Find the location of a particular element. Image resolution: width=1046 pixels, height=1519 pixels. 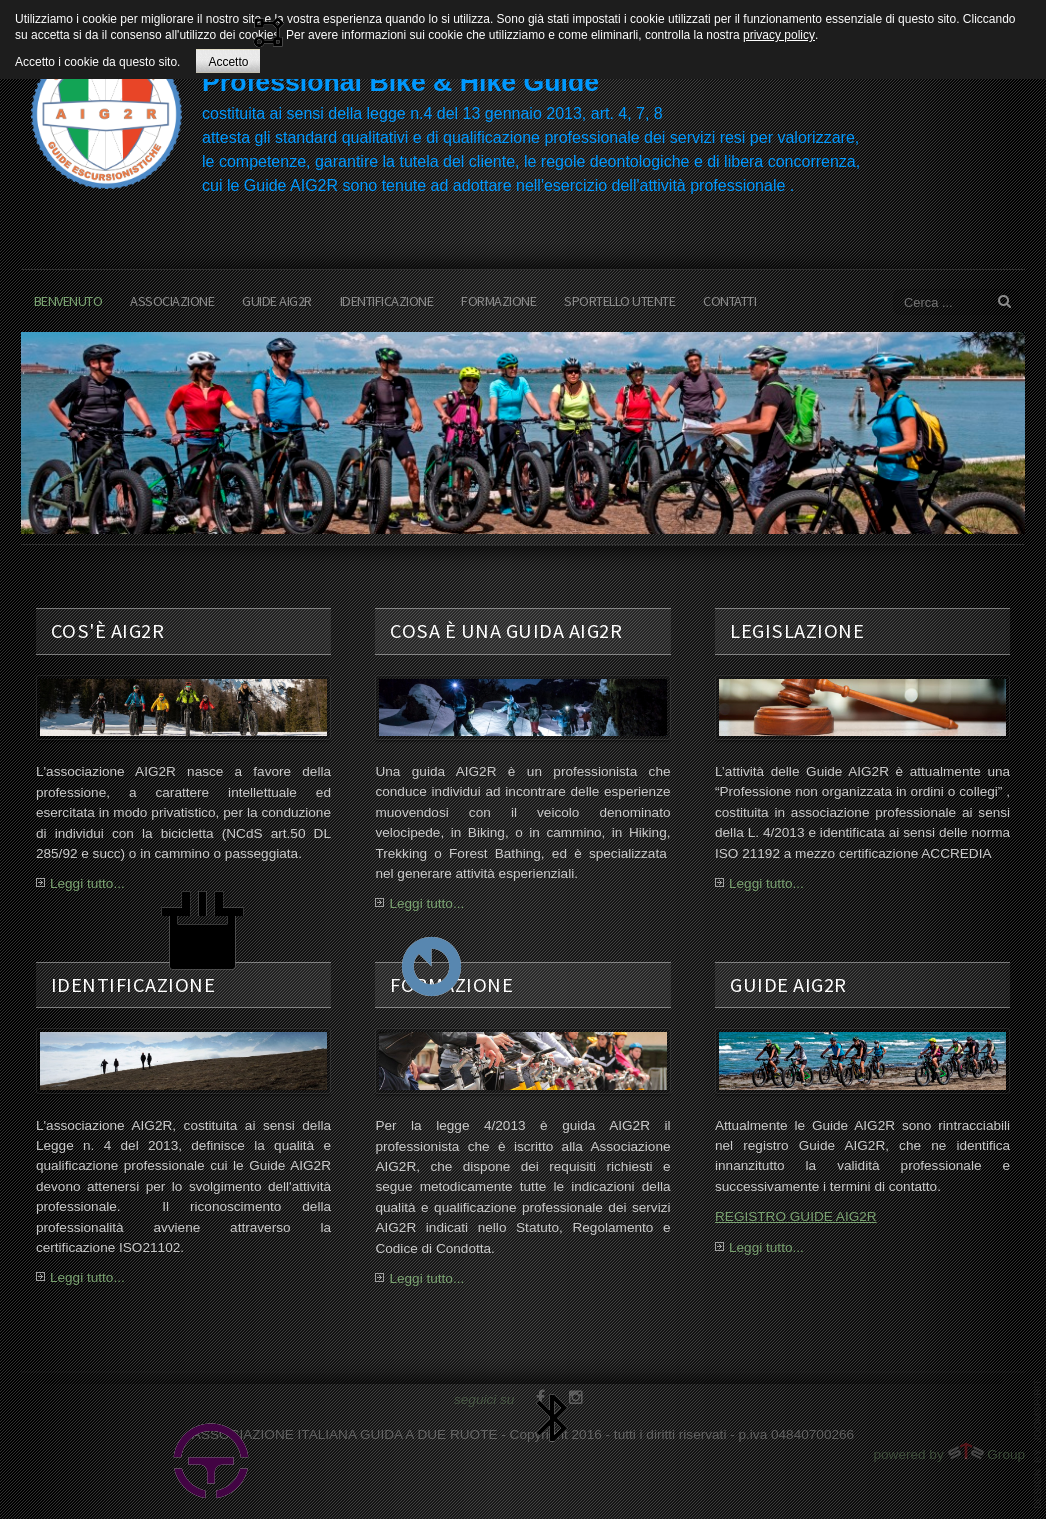

access driving or navigation mode is located at coordinates (211, 1461).